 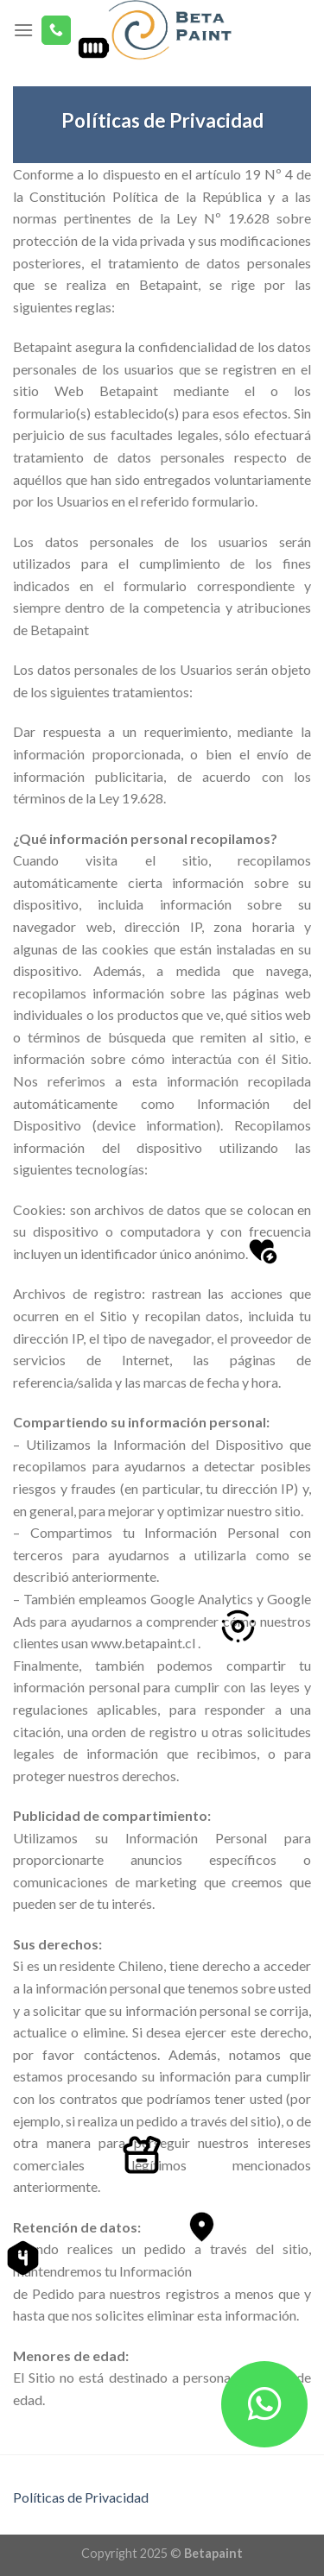 I want to click on access tools and utilities, so click(x=142, y=2155).